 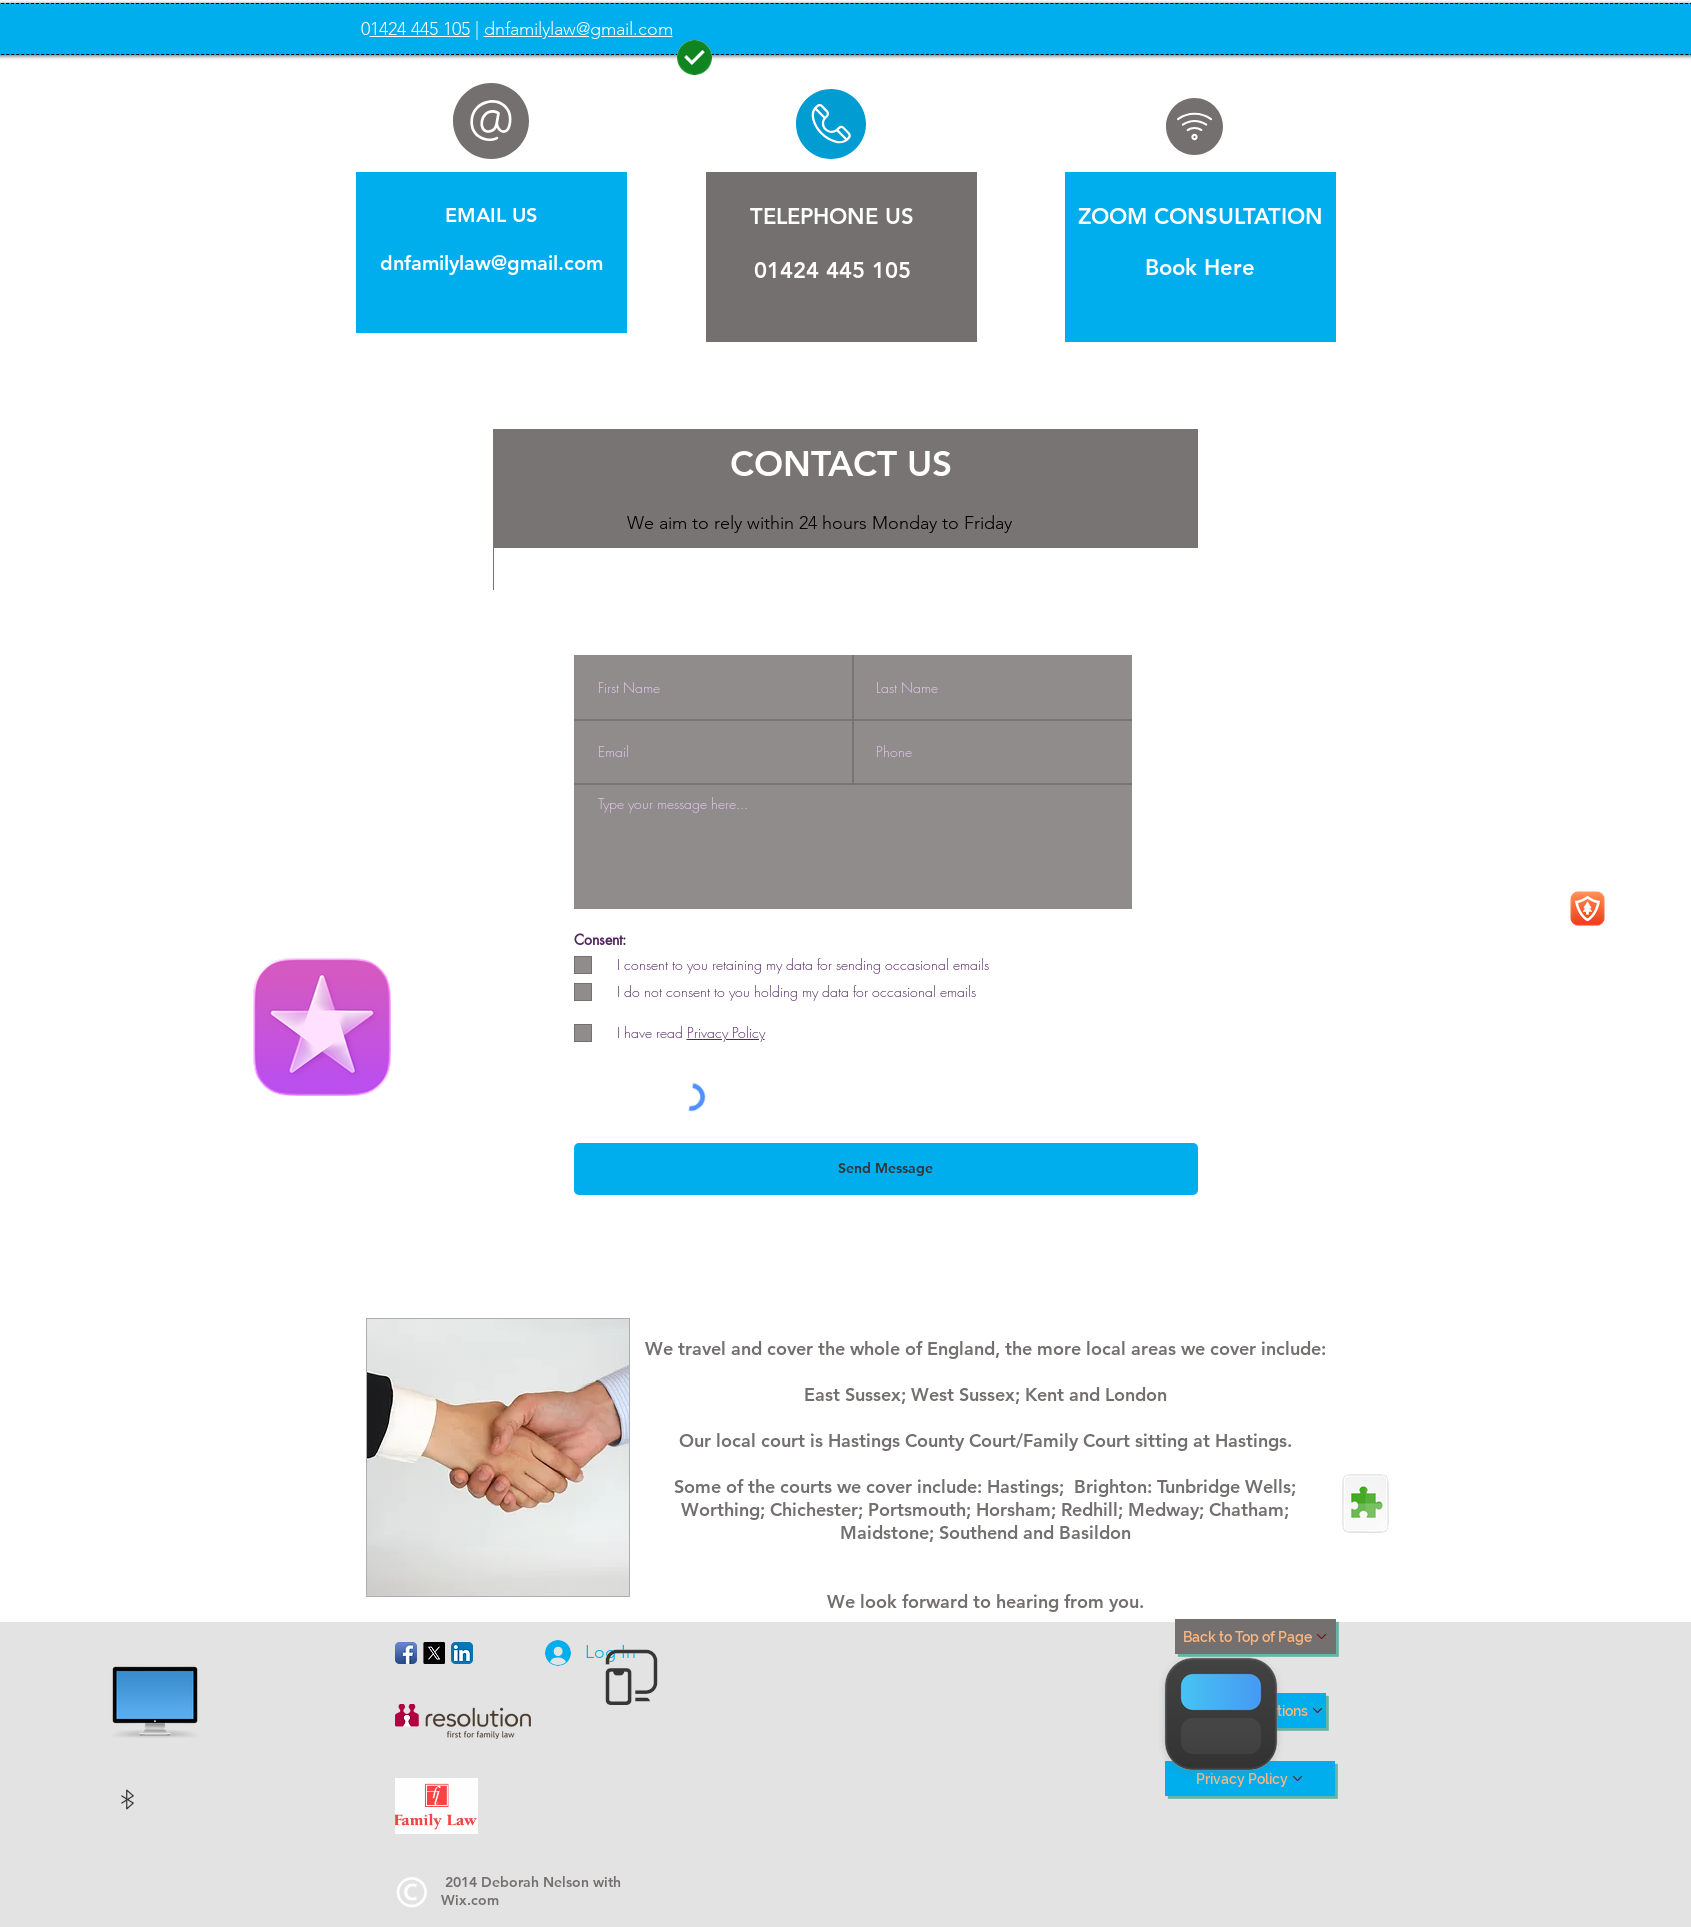 What do you see at coordinates (1365, 1503) in the screenshot?
I see `an addon or extension file type` at bounding box center [1365, 1503].